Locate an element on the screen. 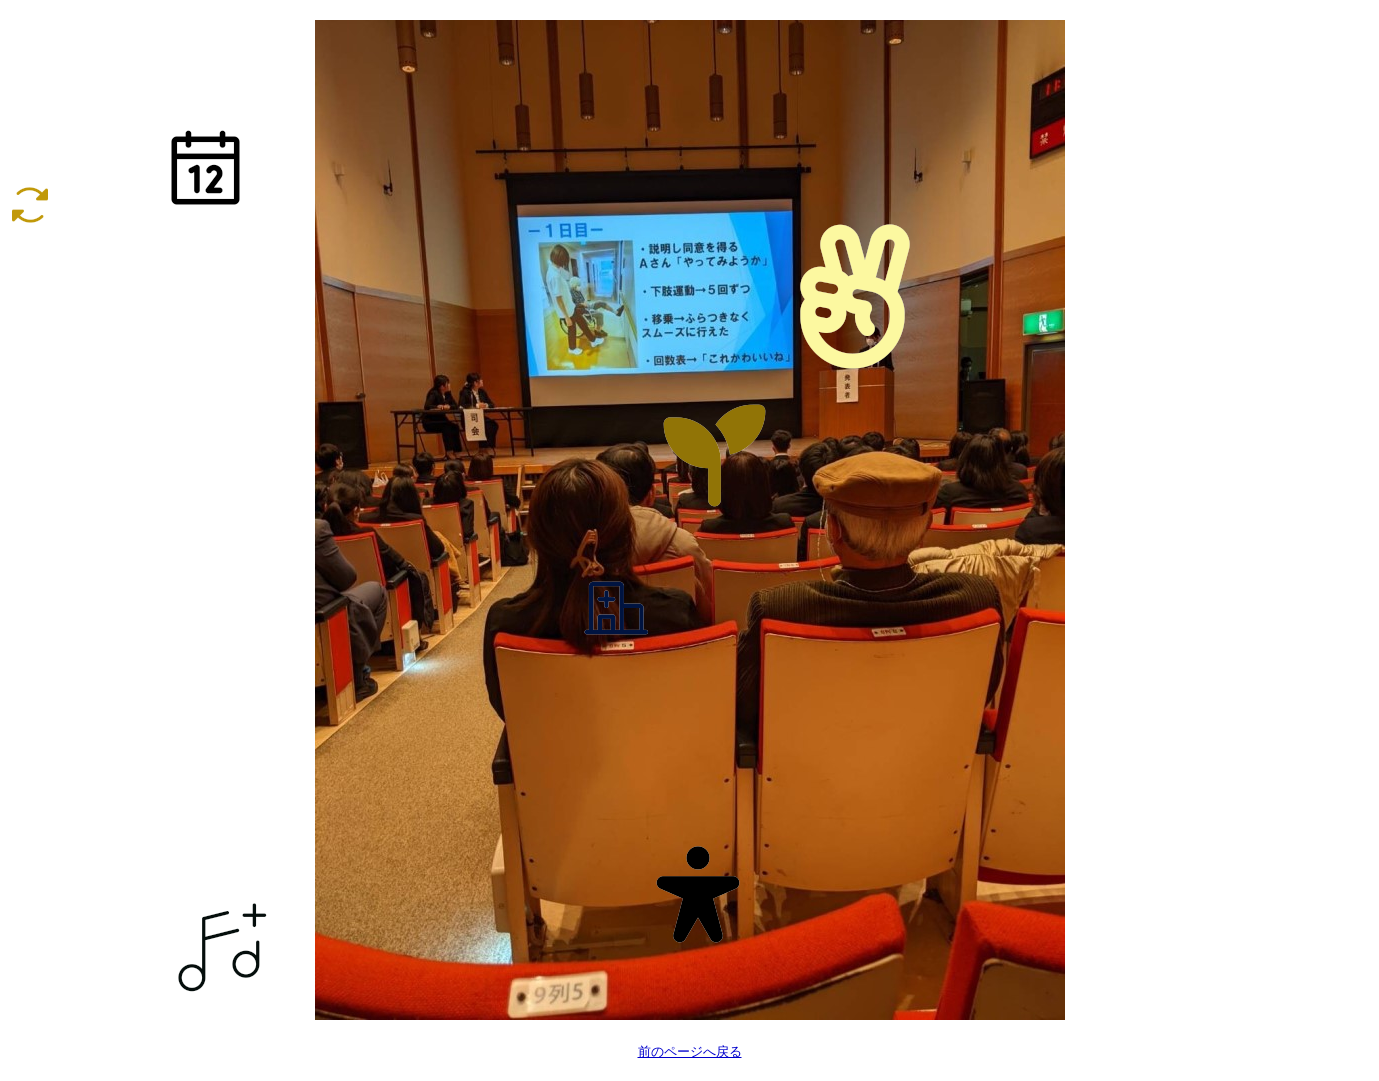  refresh or reload content is located at coordinates (30, 205).